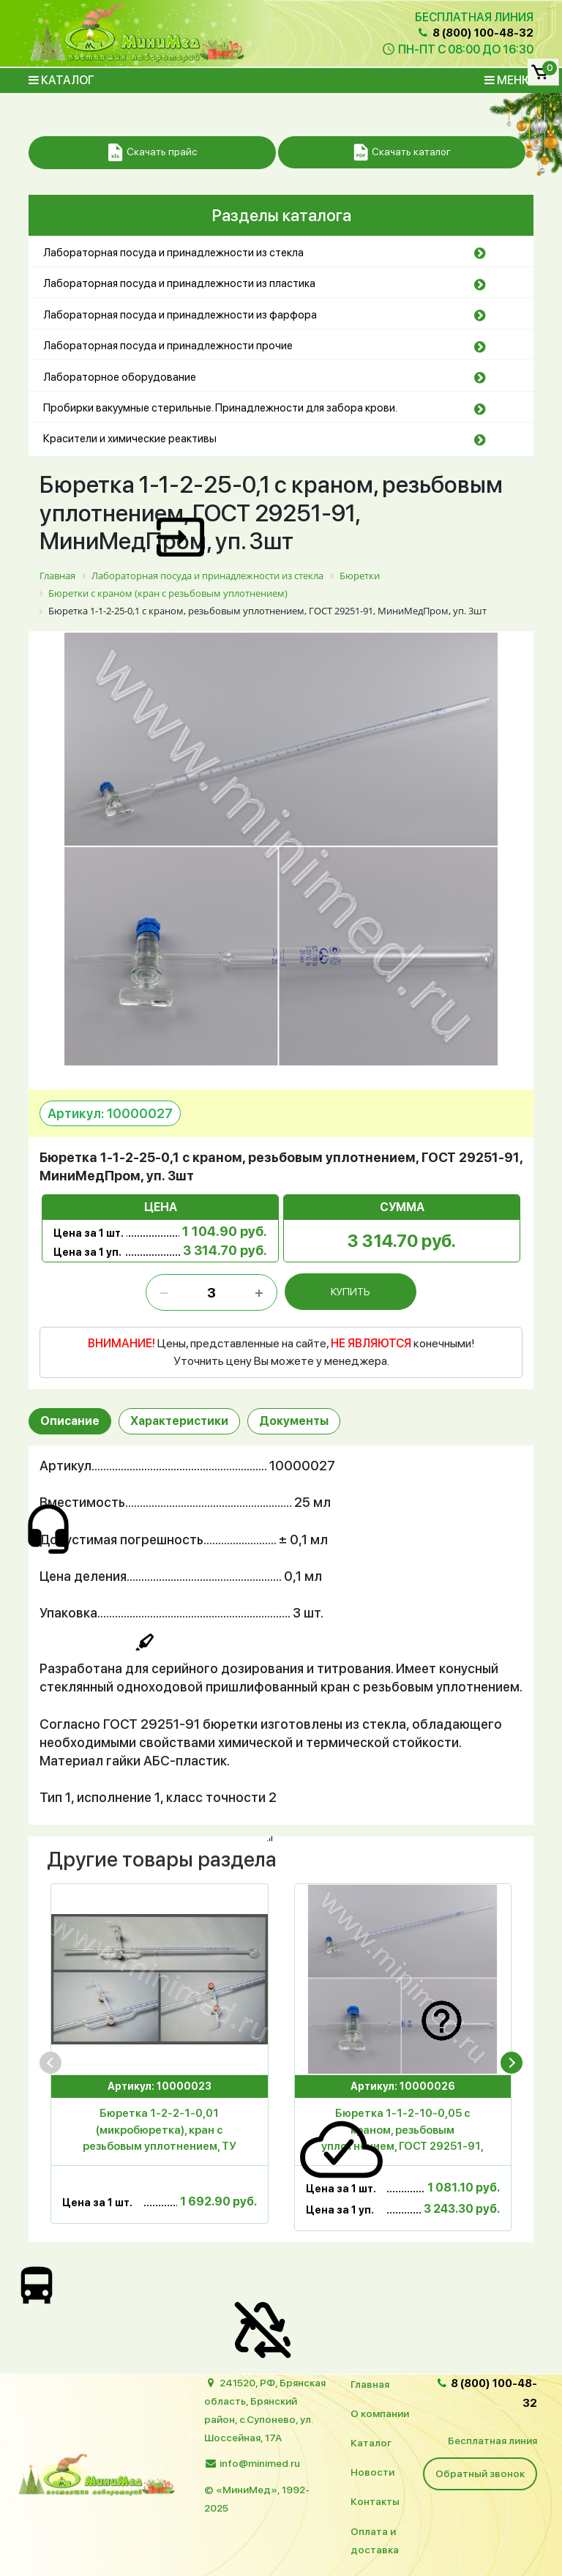 Image resolution: width=562 pixels, height=2576 pixels. What do you see at coordinates (272, 1837) in the screenshot?
I see `indicates medium cellular signal strength` at bounding box center [272, 1837].